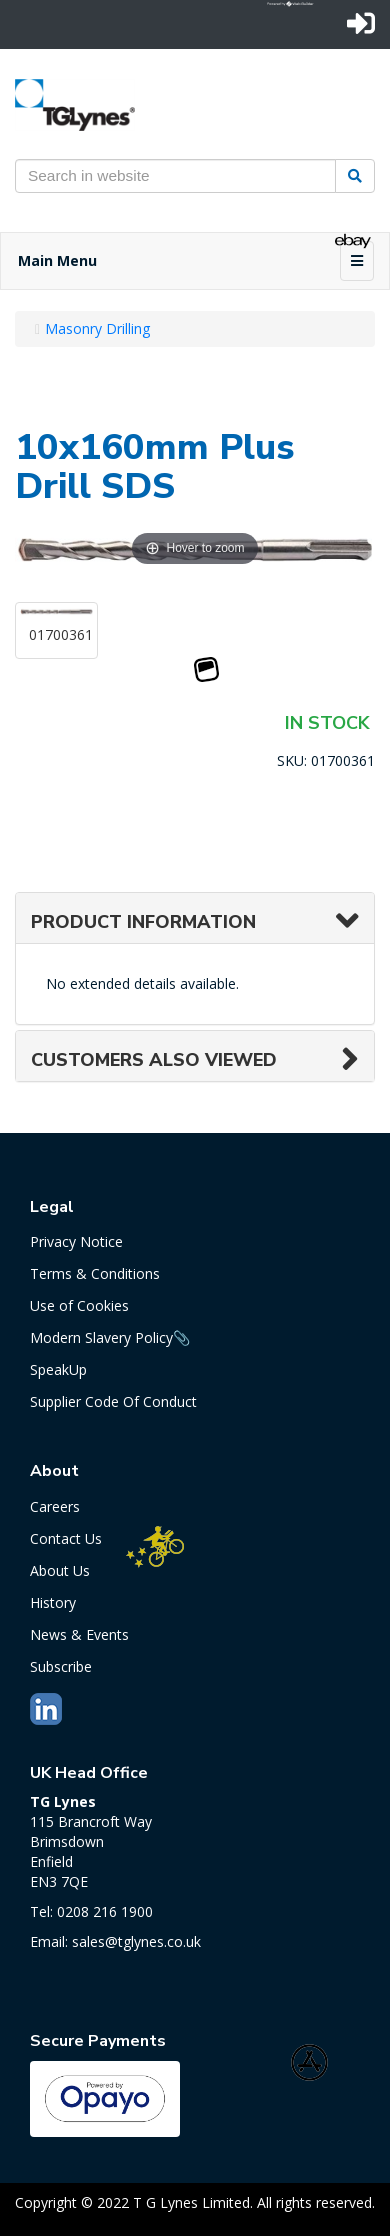 Image resolution: width=390 pixels, height=2236 pixels. Describe the element at coordinates (309, 2062) in the screenshot. I see `open the Apple App Store` at that location.